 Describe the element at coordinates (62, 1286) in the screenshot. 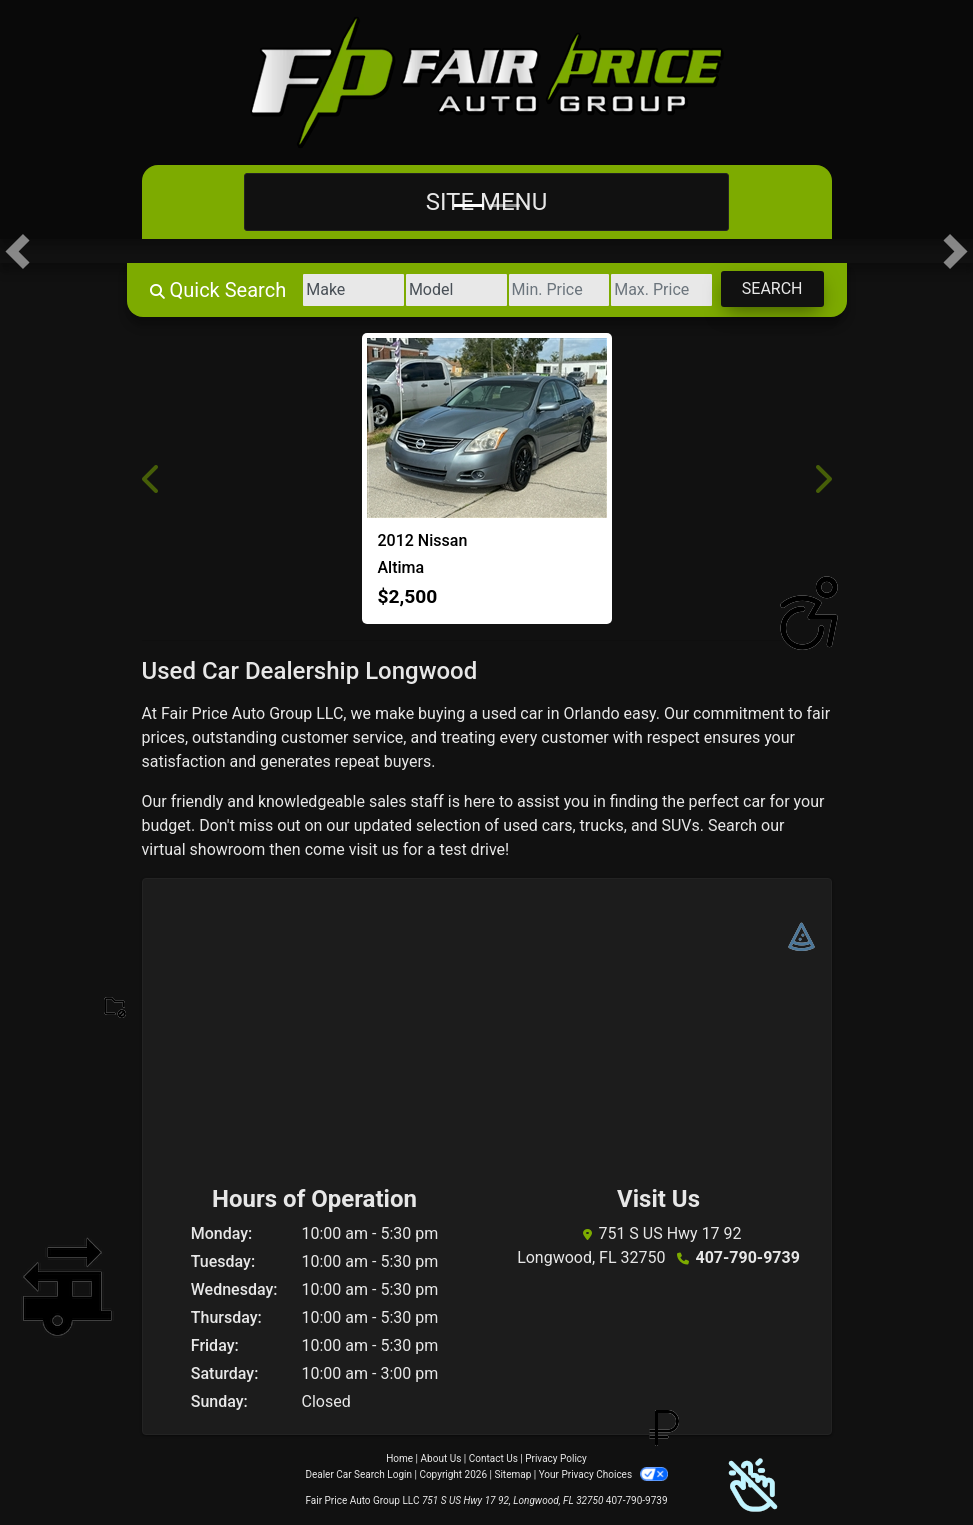

I see `indicates RV hookup amenities available` at that location.